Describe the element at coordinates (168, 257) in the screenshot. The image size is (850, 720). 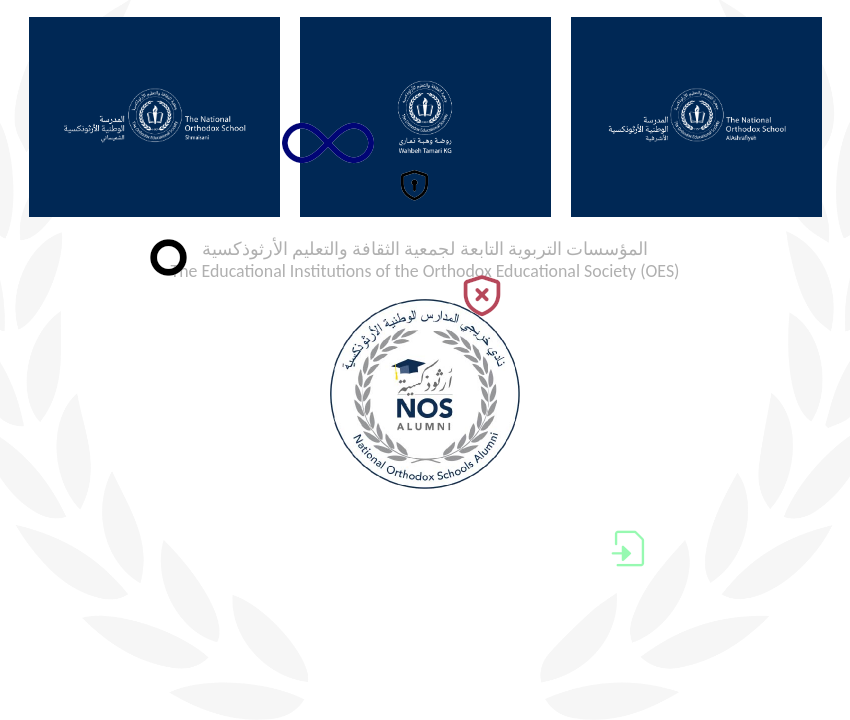
I see `indicates an unread notification or new item` at that location.